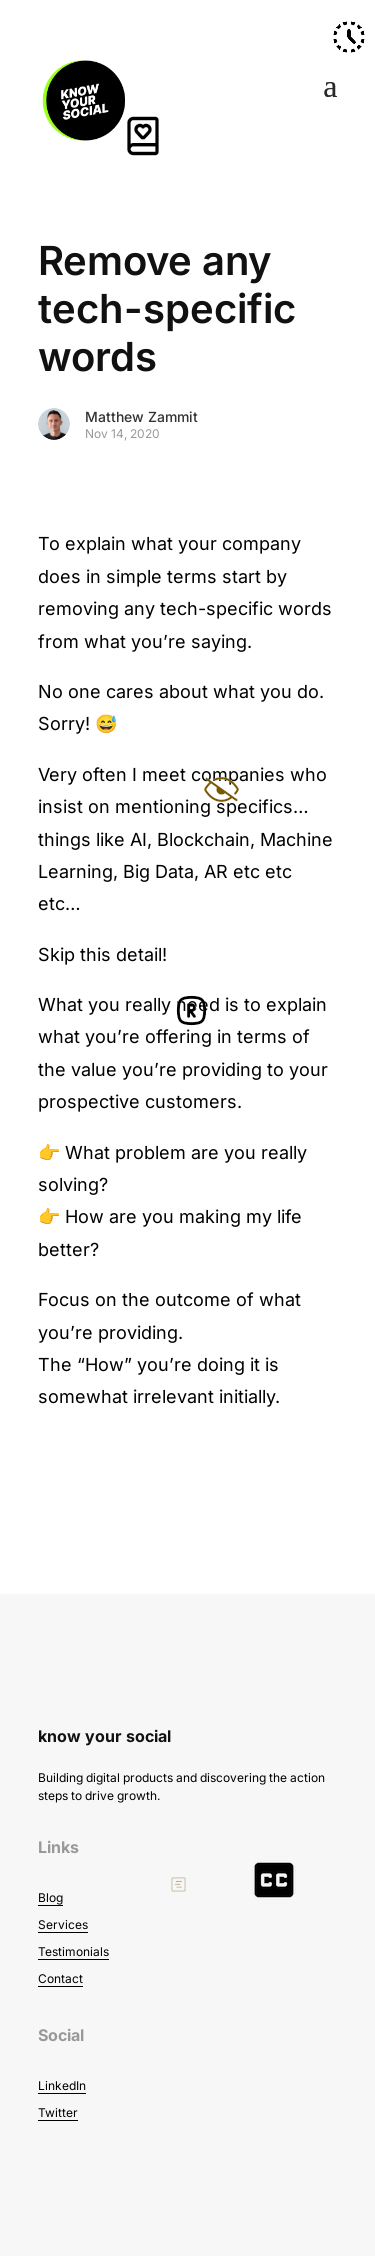 The width and height of the screenshot is (375, 2256). I want to click on toggle closed captions on video, so click(274, 1880).